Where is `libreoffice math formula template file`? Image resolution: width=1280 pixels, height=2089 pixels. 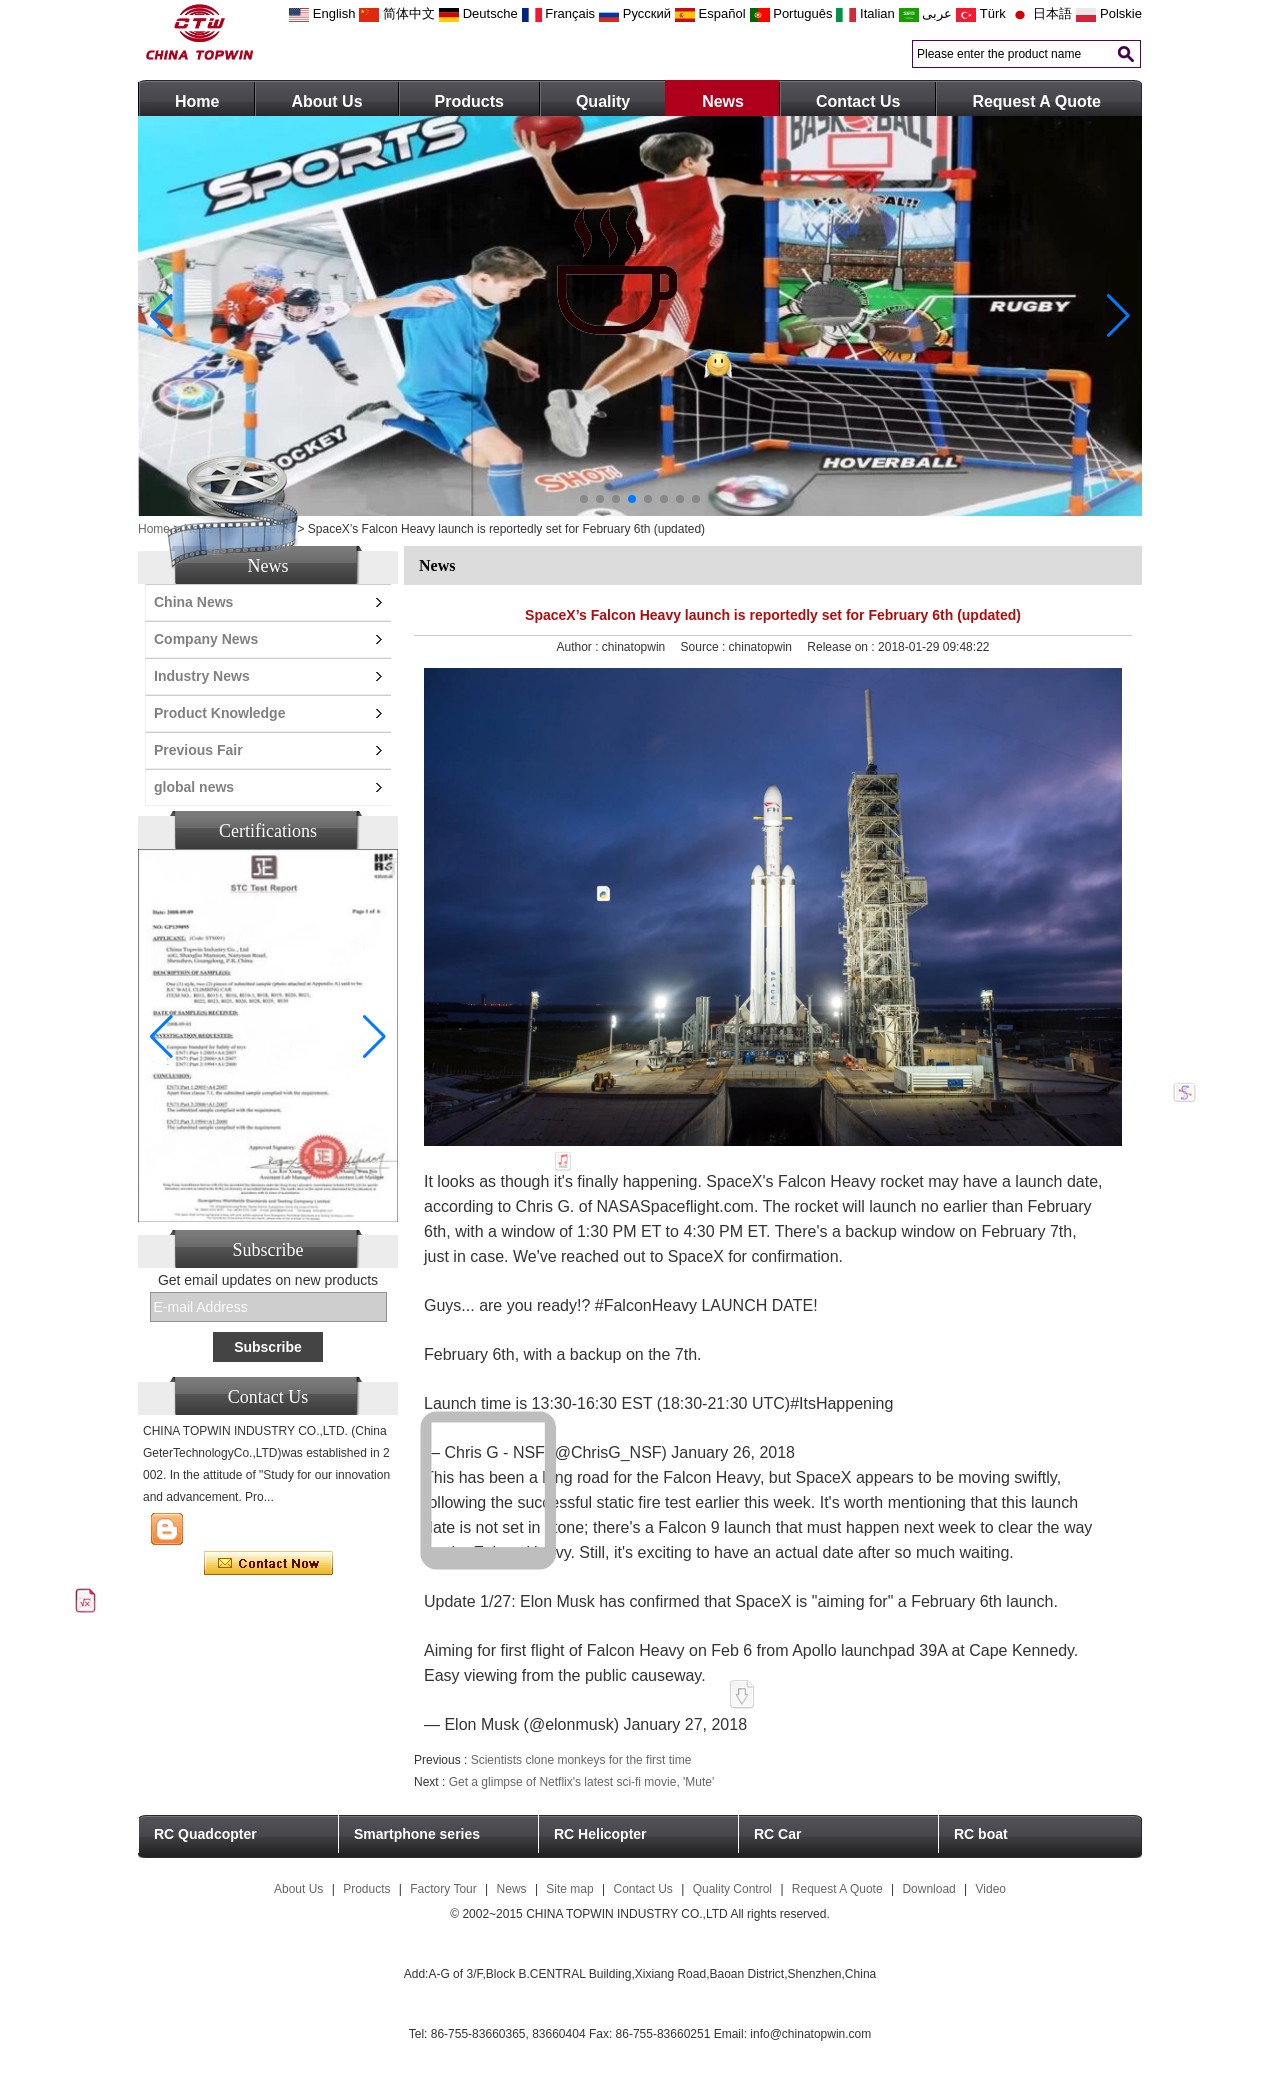
libreoffice math formula template file is located at coordinates (85, 1600).